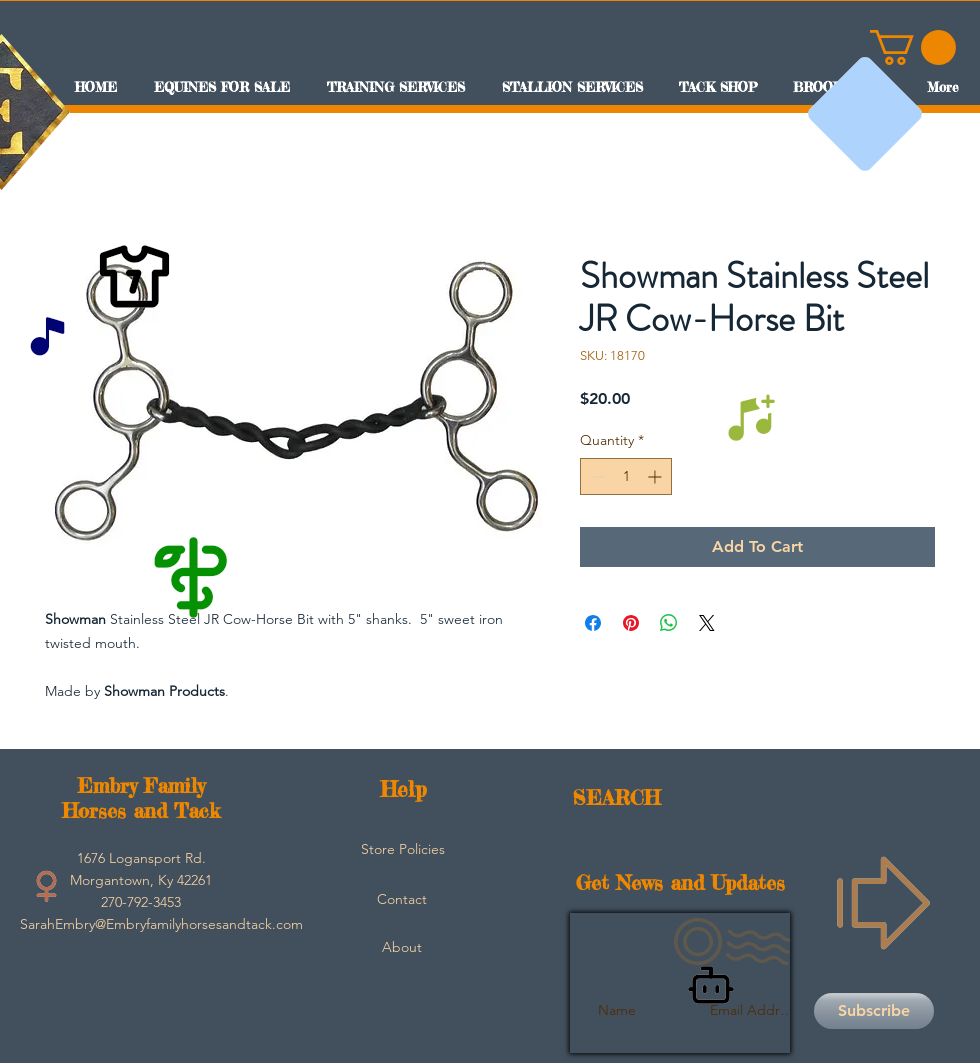  I want to click on move forward or proceed to next step, so click(880, 903).